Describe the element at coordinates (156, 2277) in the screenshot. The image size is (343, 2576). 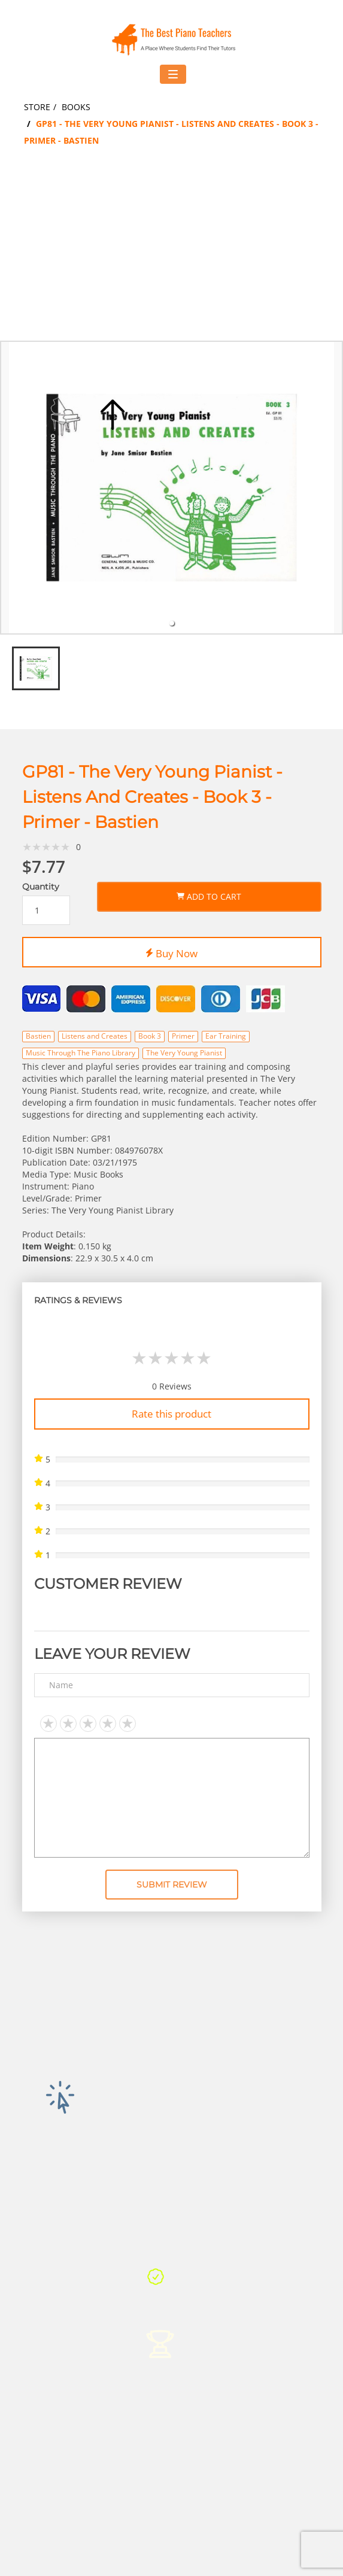
I see `verified account or user badge` at that location.